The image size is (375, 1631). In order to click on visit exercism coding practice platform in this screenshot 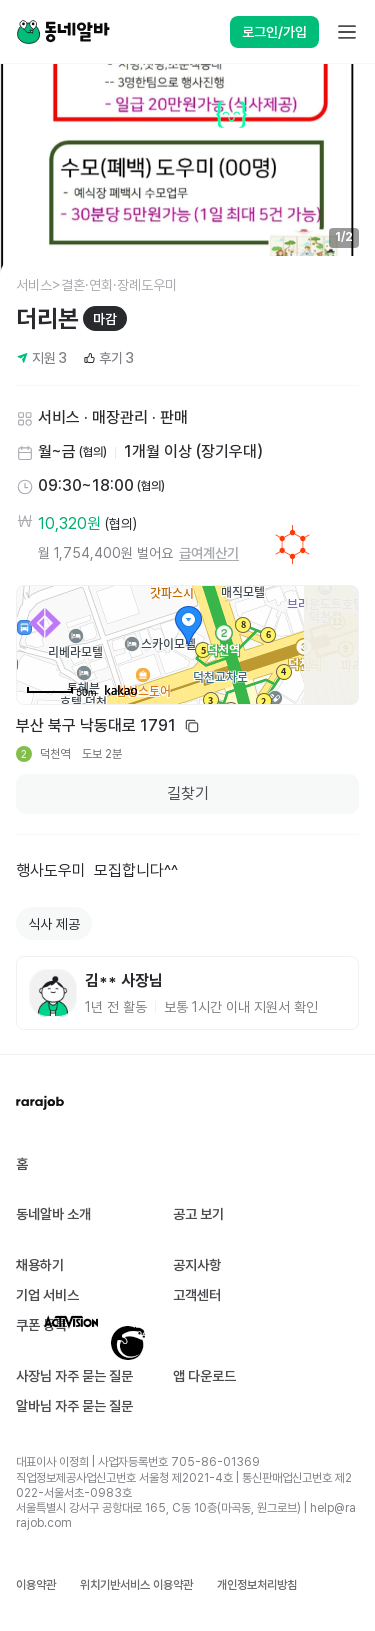, I will do `click(231, 114)`.